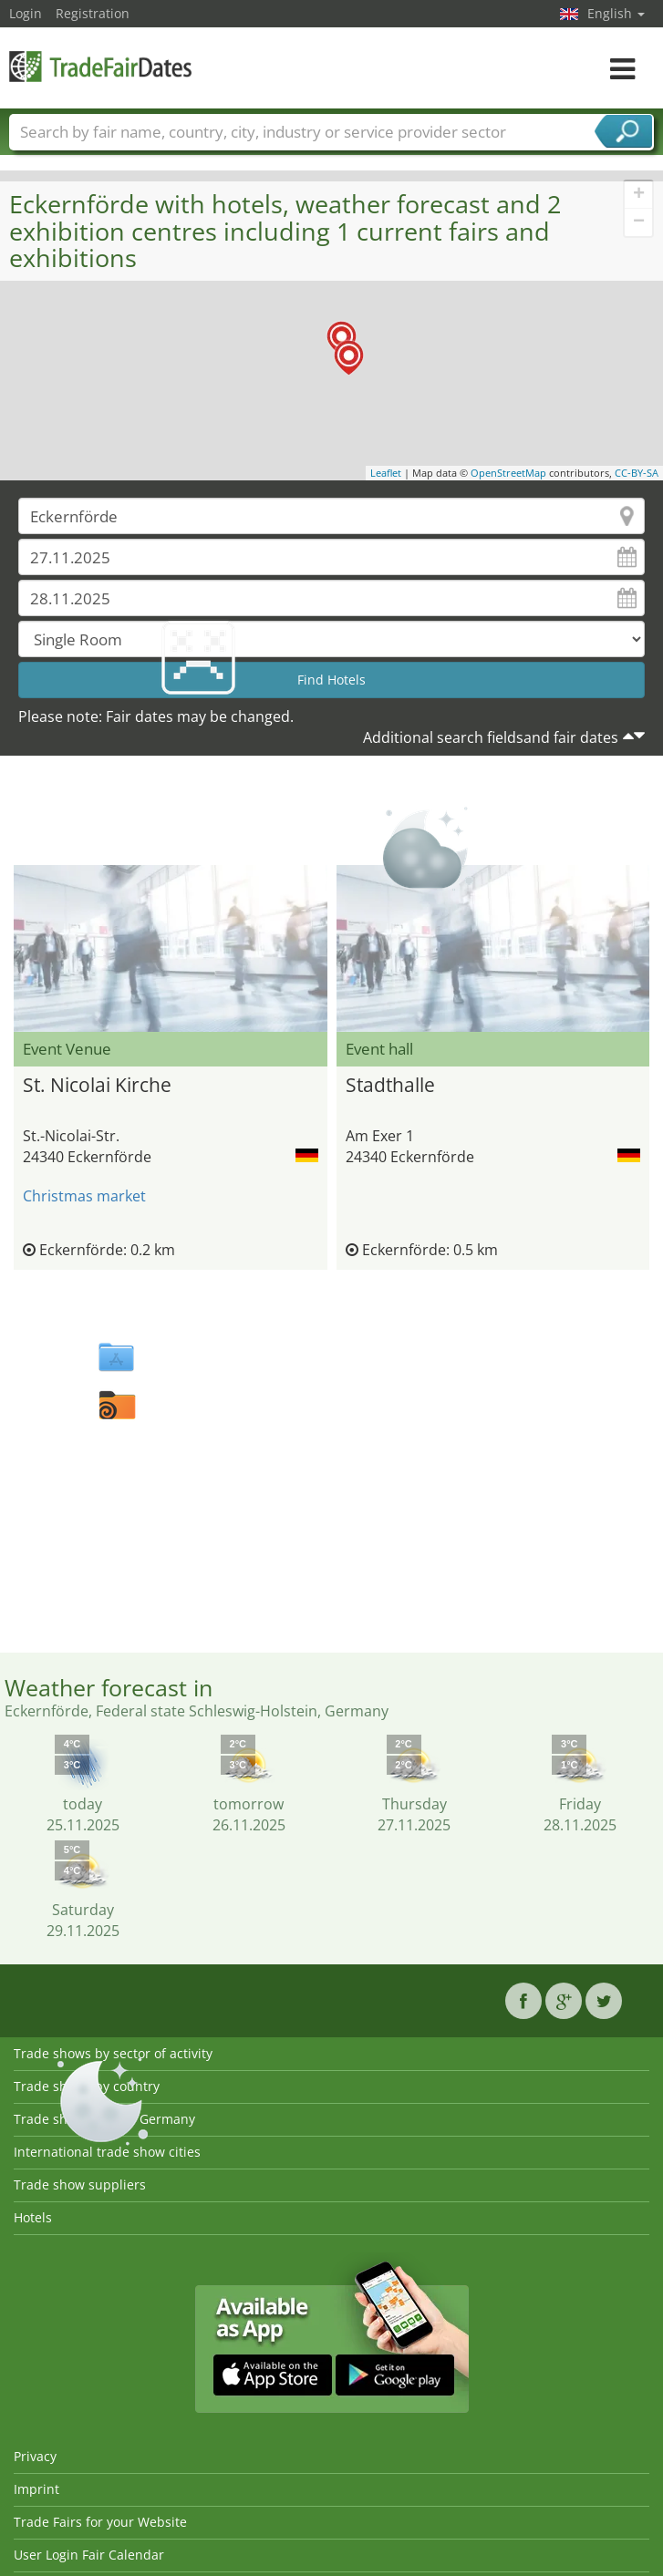  What do you see at coordinates (116, 1356) in the screenshot?
I see `open the applications folder` at bounding box center [116, 1356].